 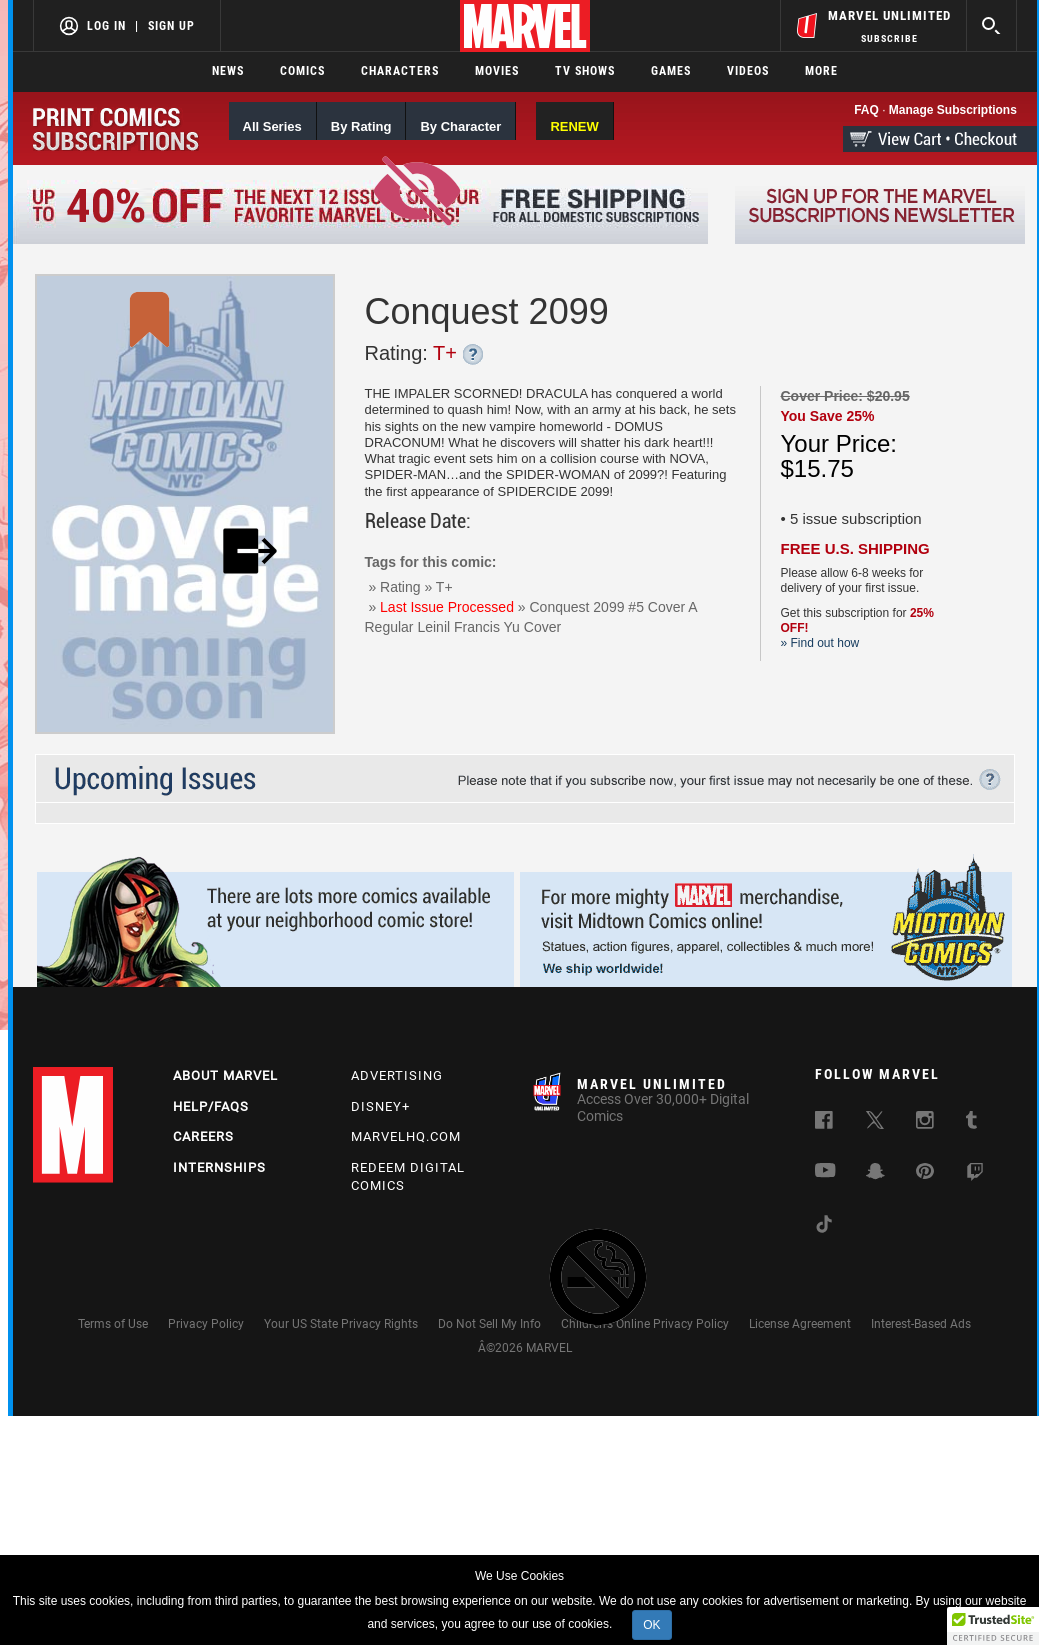 I want to click on hide password or sensitive content, so click(x=417, y=191).